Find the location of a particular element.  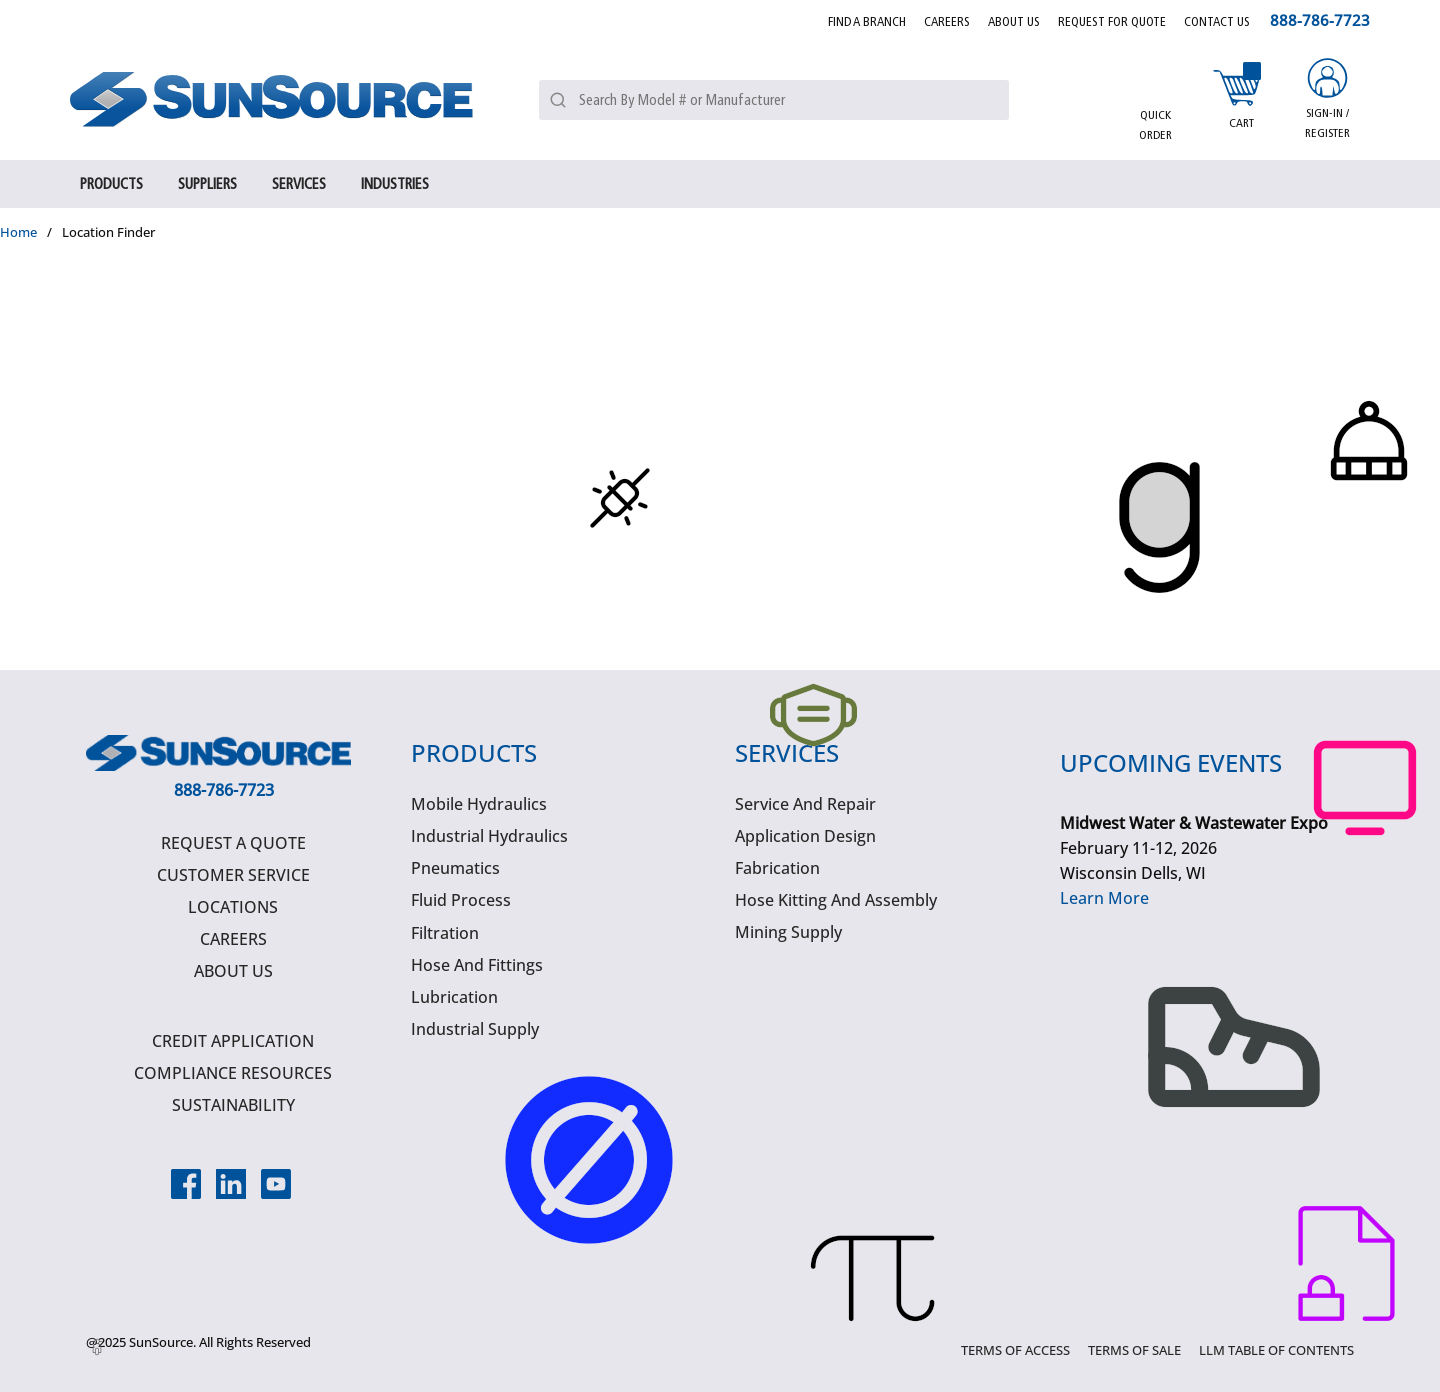

indicates empty or null state is located at coordinates (589, 1160).